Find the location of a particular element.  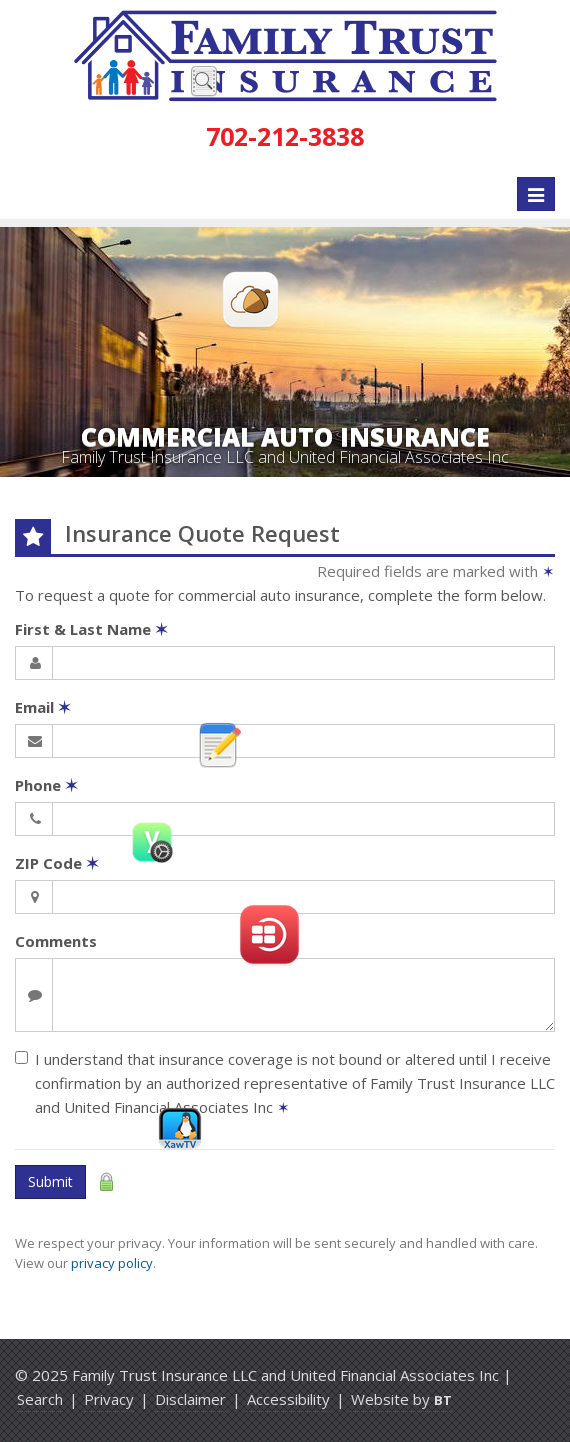

open nut cloud storage app is located at coordinates (250, 299).